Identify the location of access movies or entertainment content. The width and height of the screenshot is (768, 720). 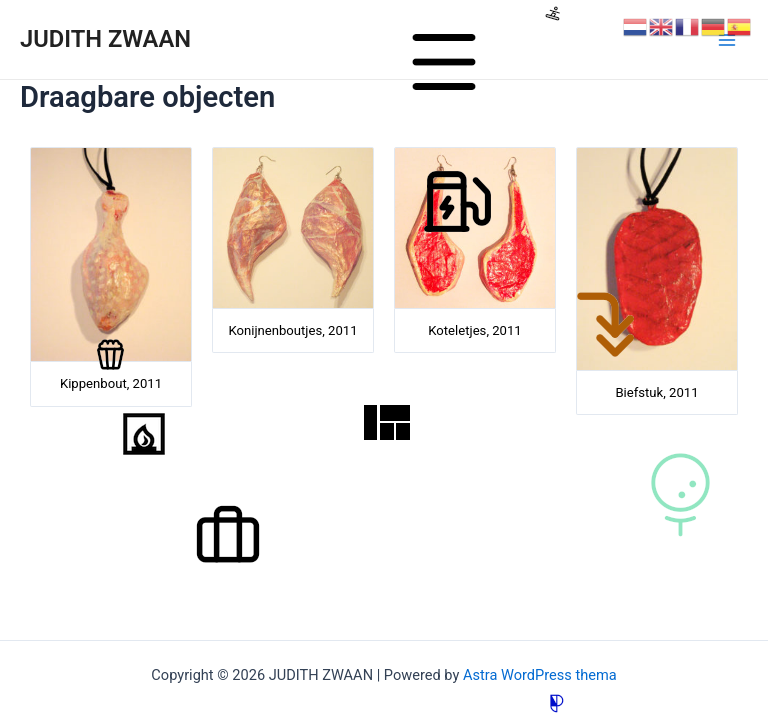
(110, 354).